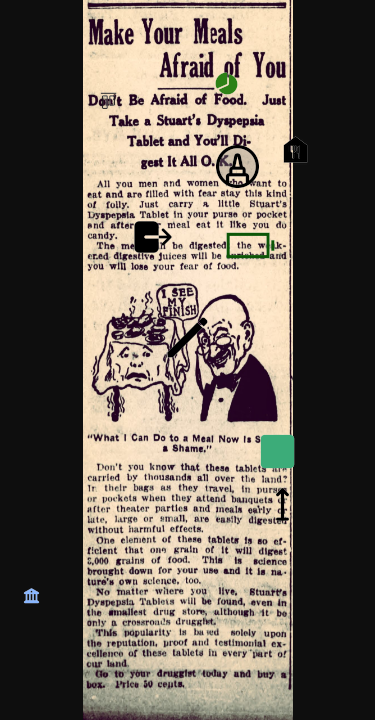 The height and width of the screenshot is (720, 375). Describe the element at coordinates (108, 100) in the screenshot. I see `align selected elements to the top` at that location.